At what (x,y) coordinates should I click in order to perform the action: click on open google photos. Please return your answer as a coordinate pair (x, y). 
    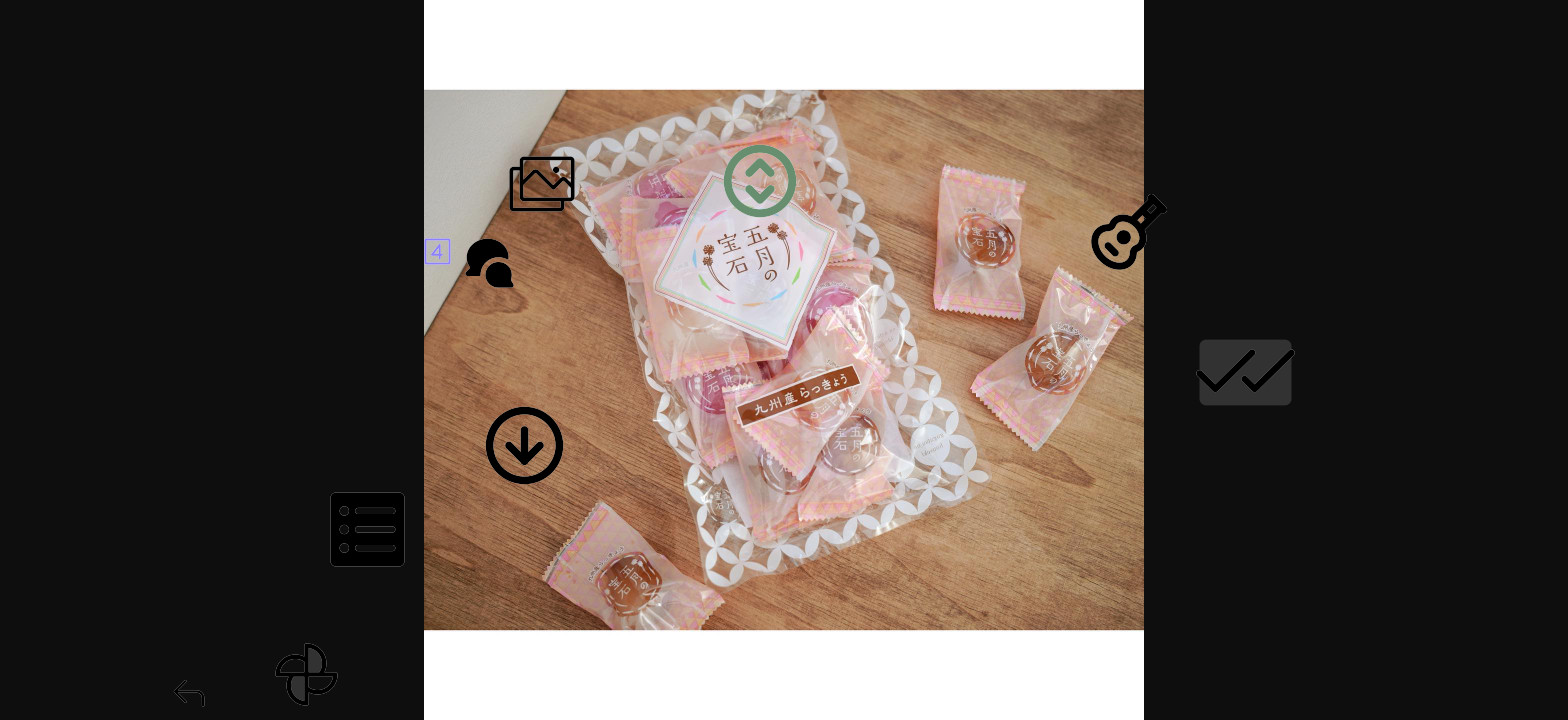
    Looking at the image, I should click on (306, 674).